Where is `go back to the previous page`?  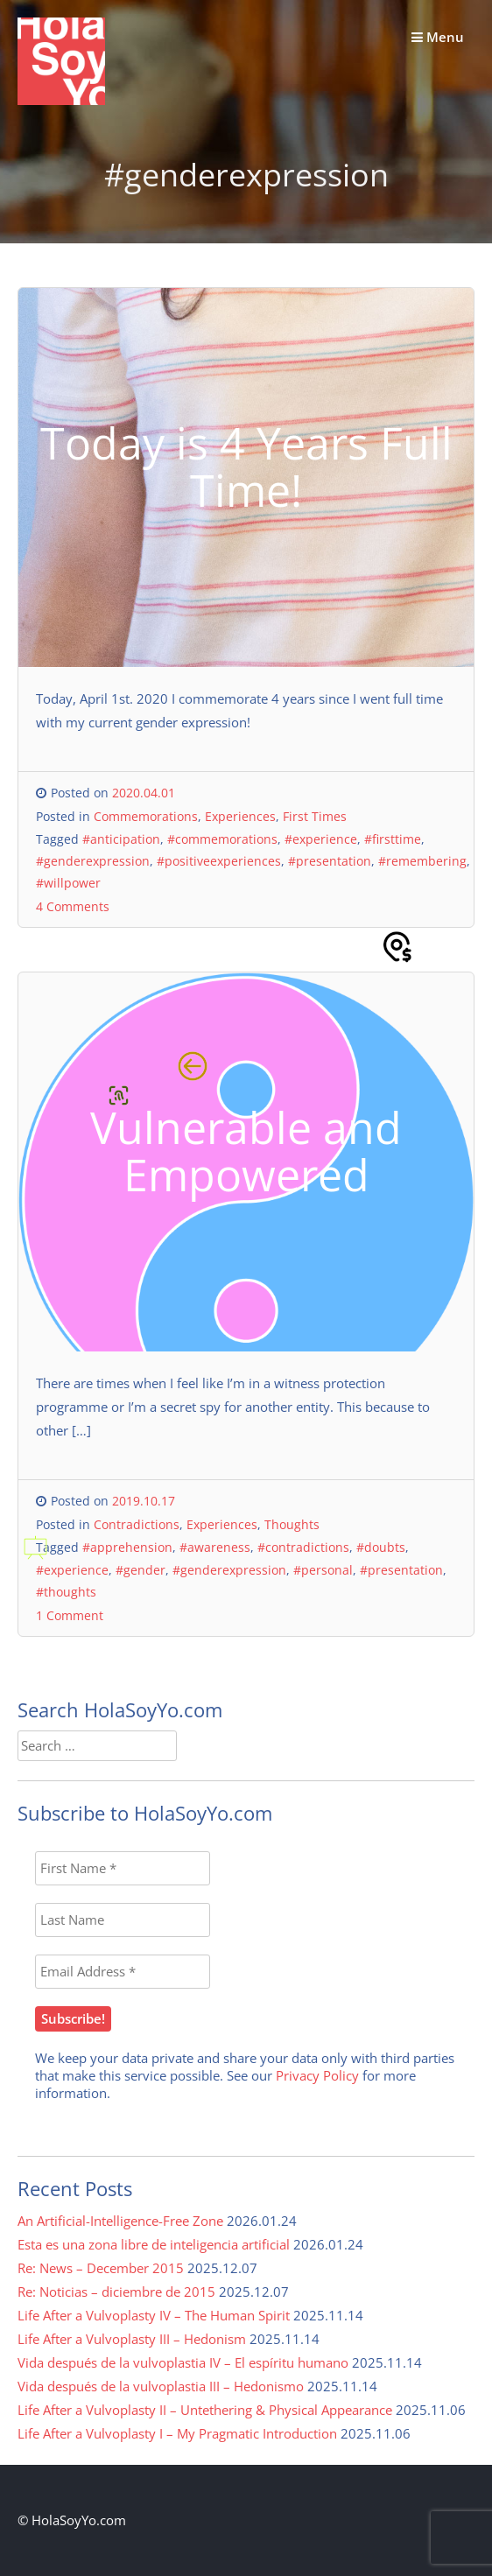
go back to the previous page is located at coordinates (193, 1066).